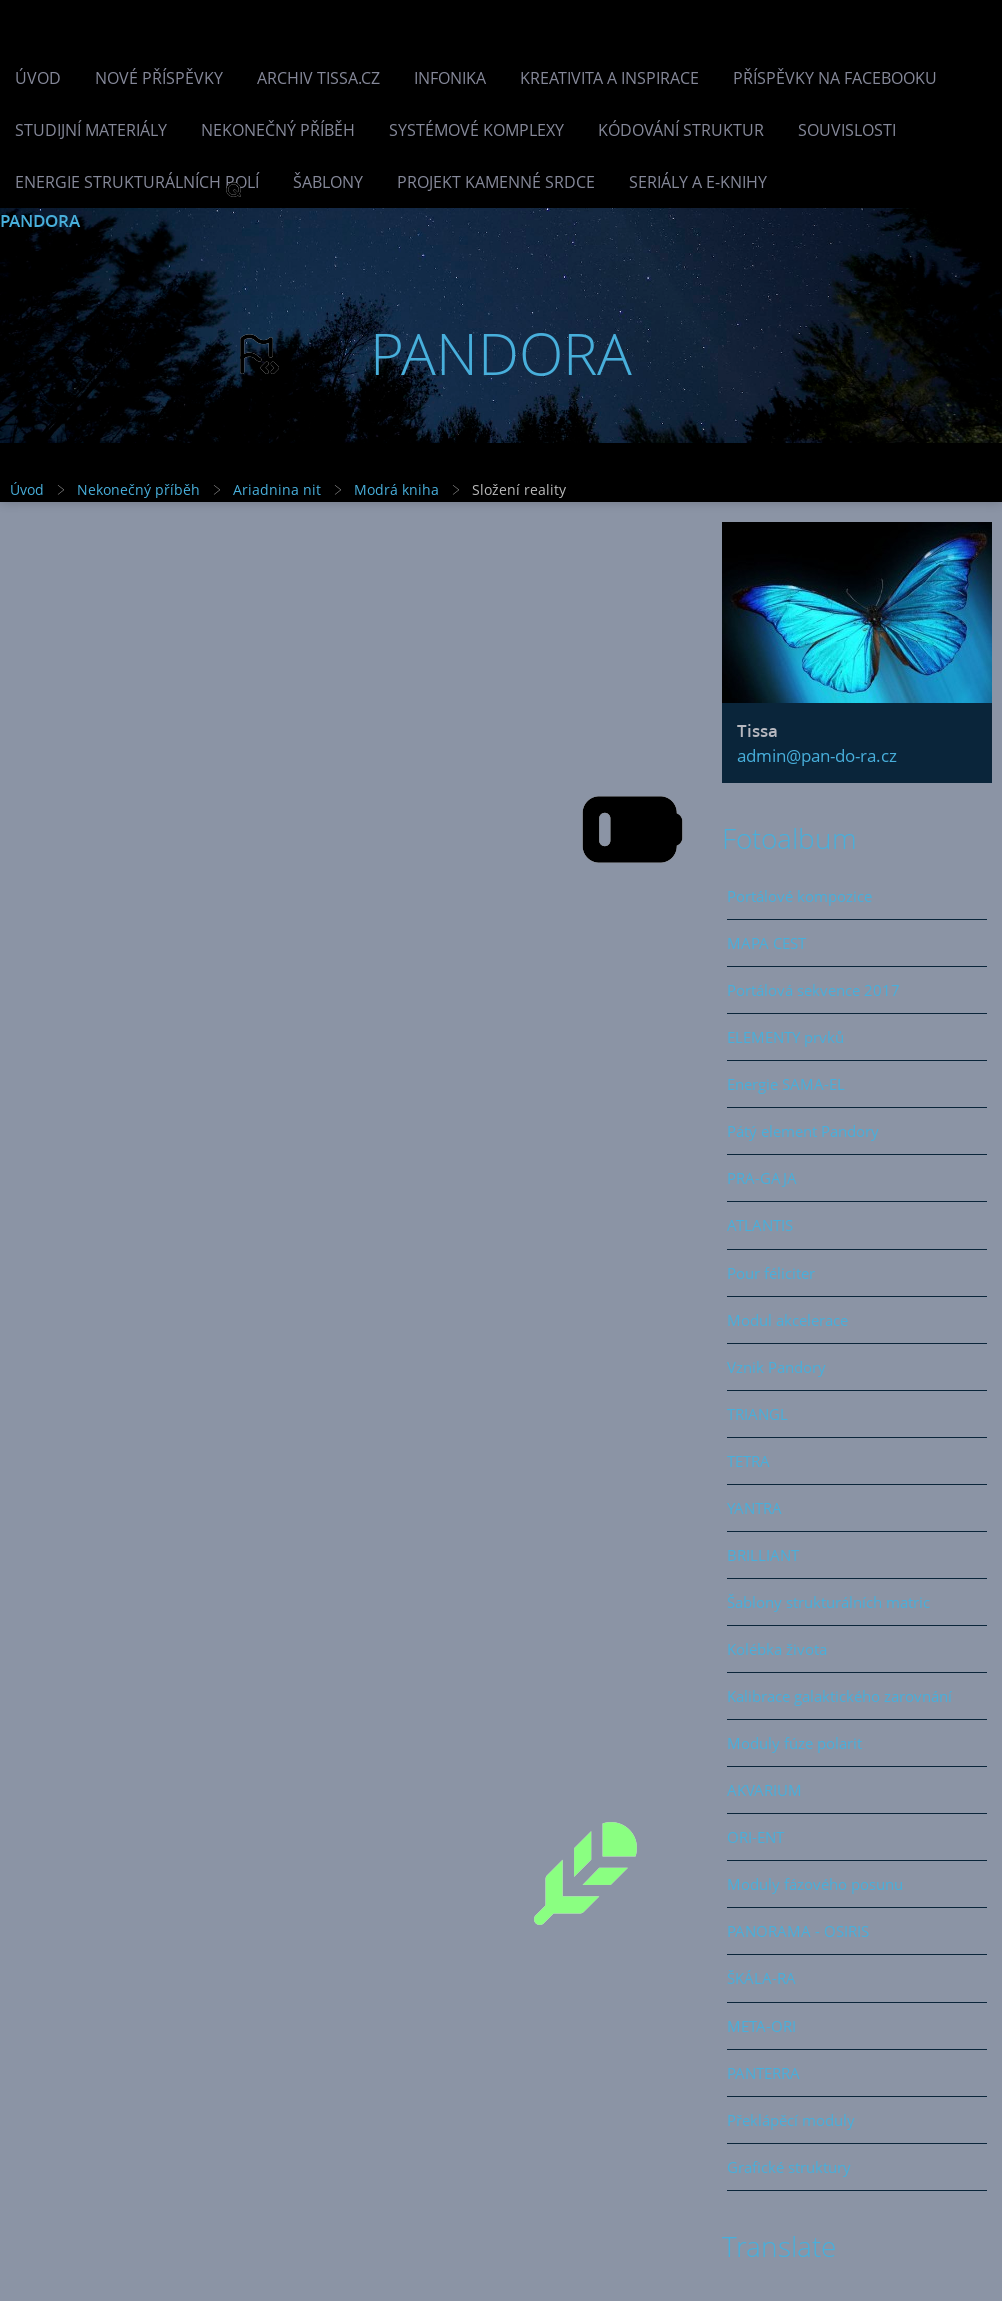 Image resolution: width=1002 pixels, height=2301 pixels. Describe the element at coordinates (585, 1873) in the screenshot. I see `compose a new post or message` at that location.